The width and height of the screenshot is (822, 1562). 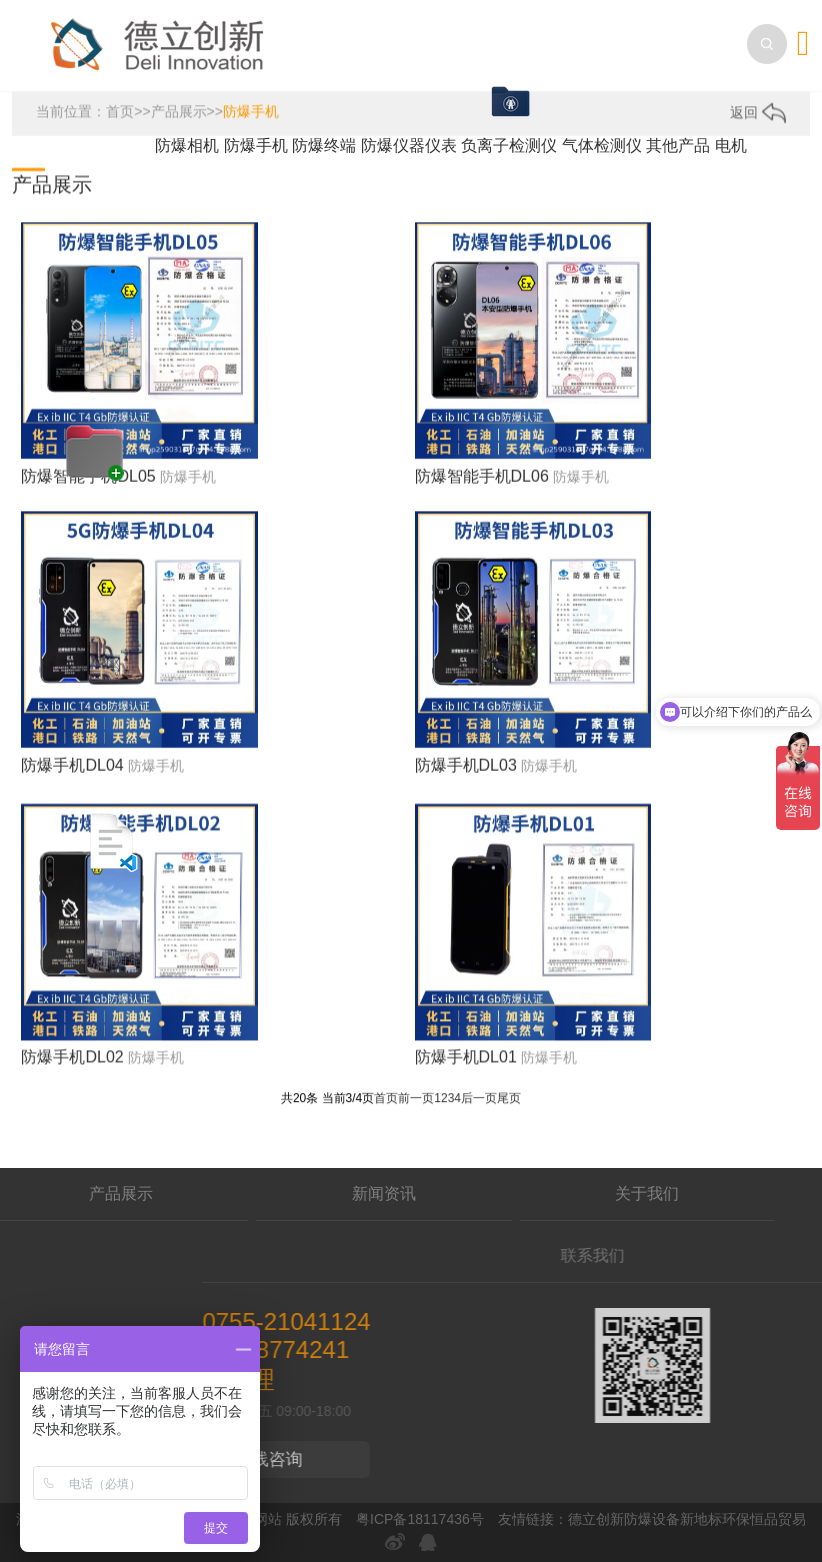 What do you see at coordinates (94, 451) in the screenshot?
I see `create a new folder` at bounding box center [94, 451].